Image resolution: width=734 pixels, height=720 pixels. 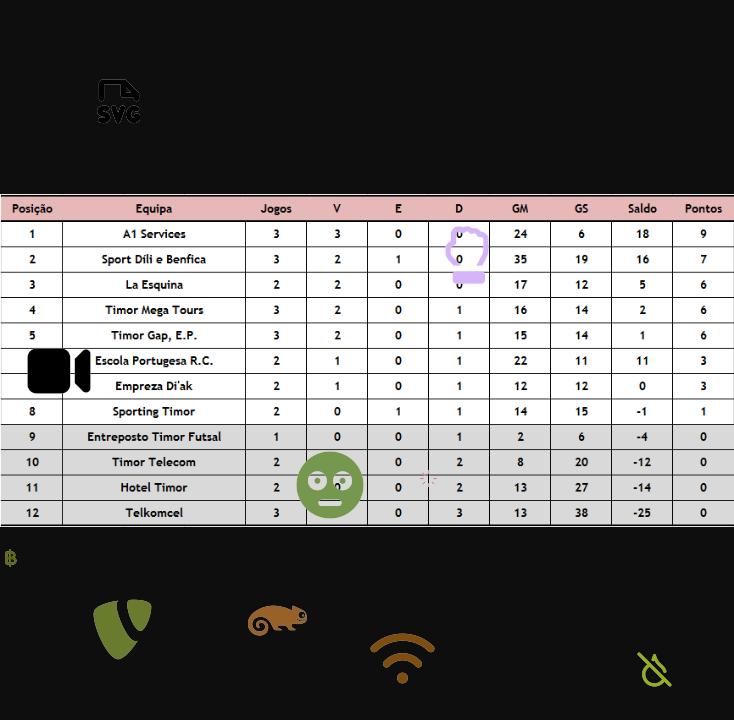 I want to click on indicate a fist bump or greeting gesture, so click(x=467, y=255).